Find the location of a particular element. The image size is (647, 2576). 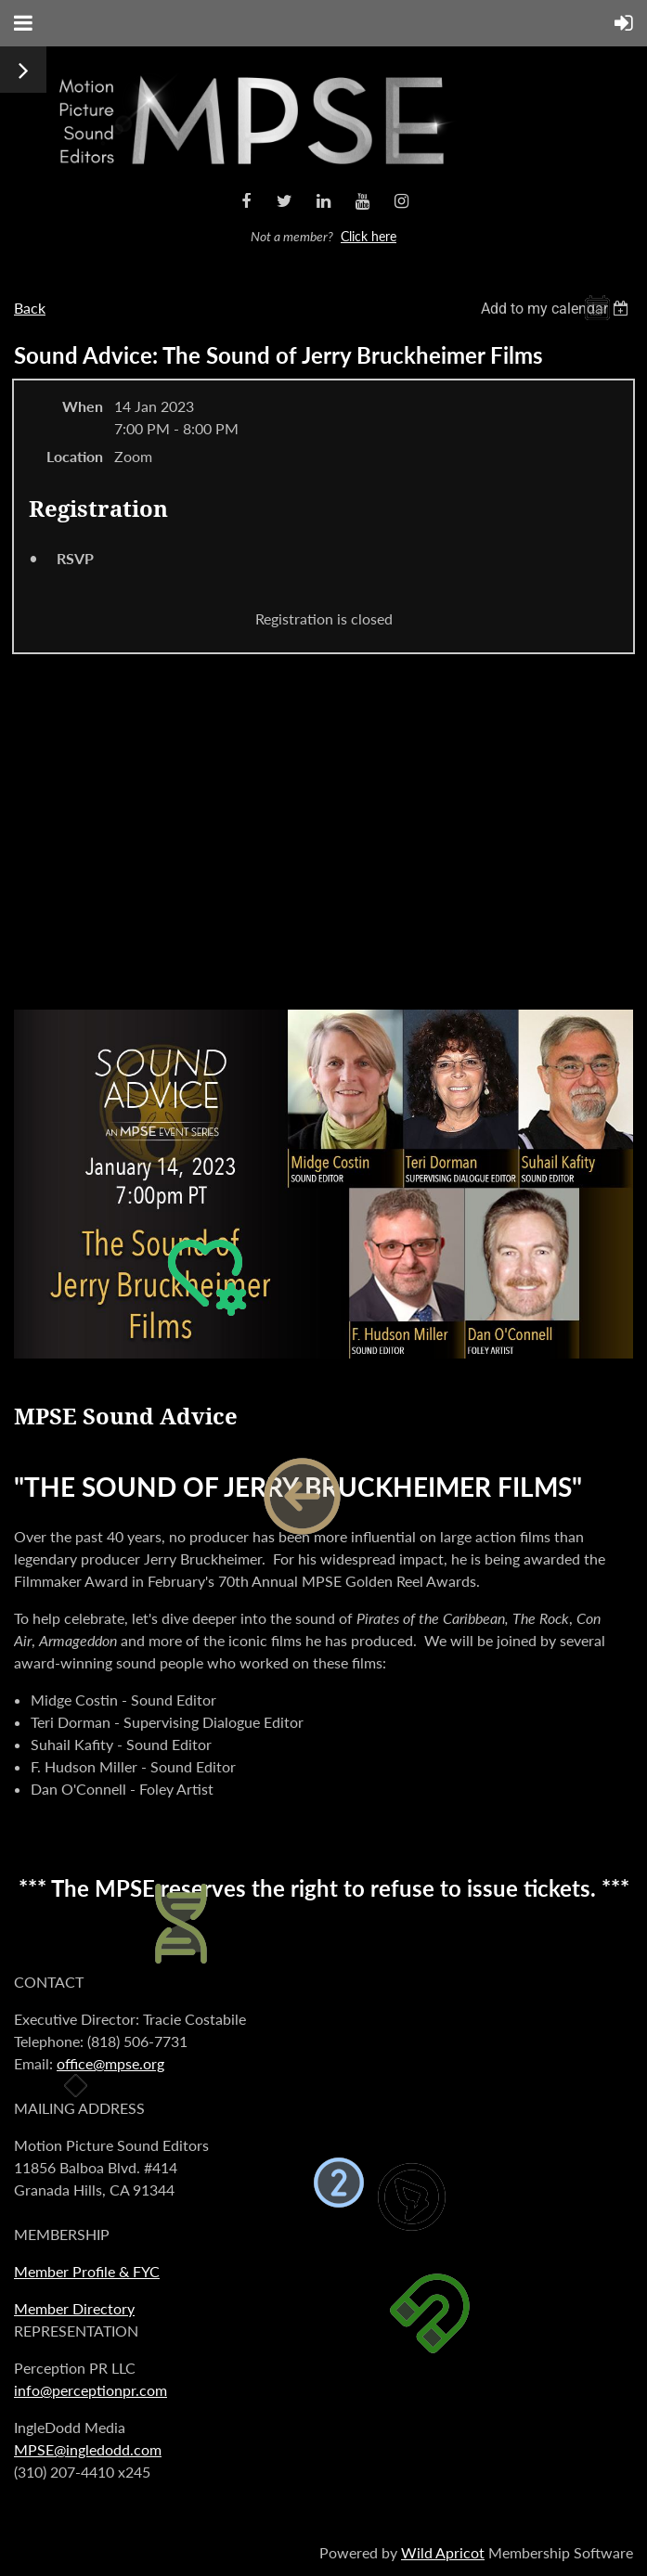

open DingTalk messaging app is located at coordinates (411, 2196).